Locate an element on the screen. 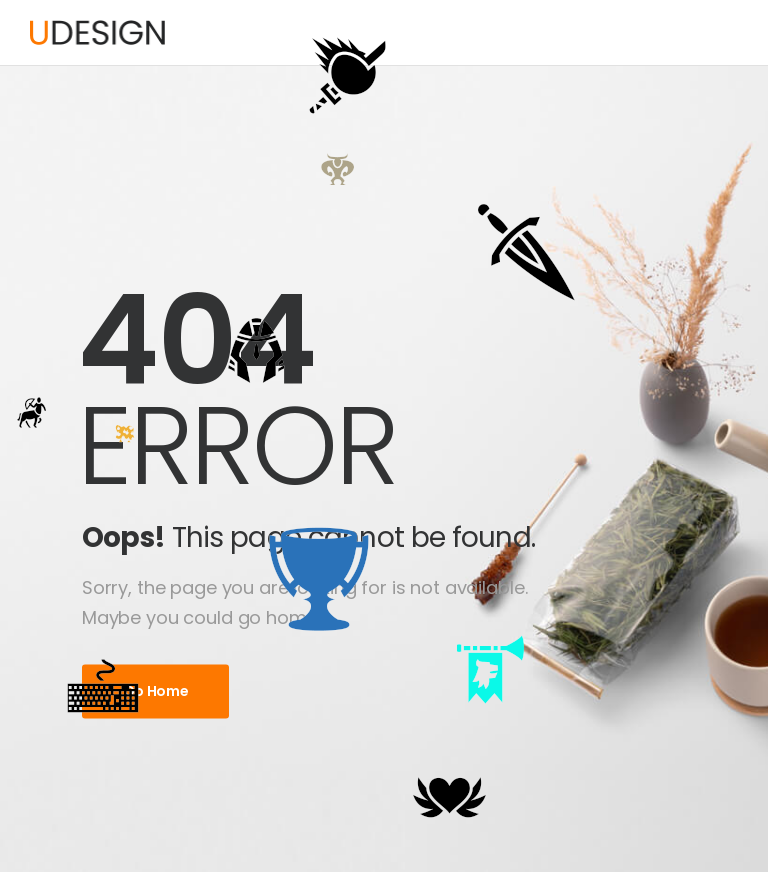  perform a slashing attack is located at coordinates (347, 75).